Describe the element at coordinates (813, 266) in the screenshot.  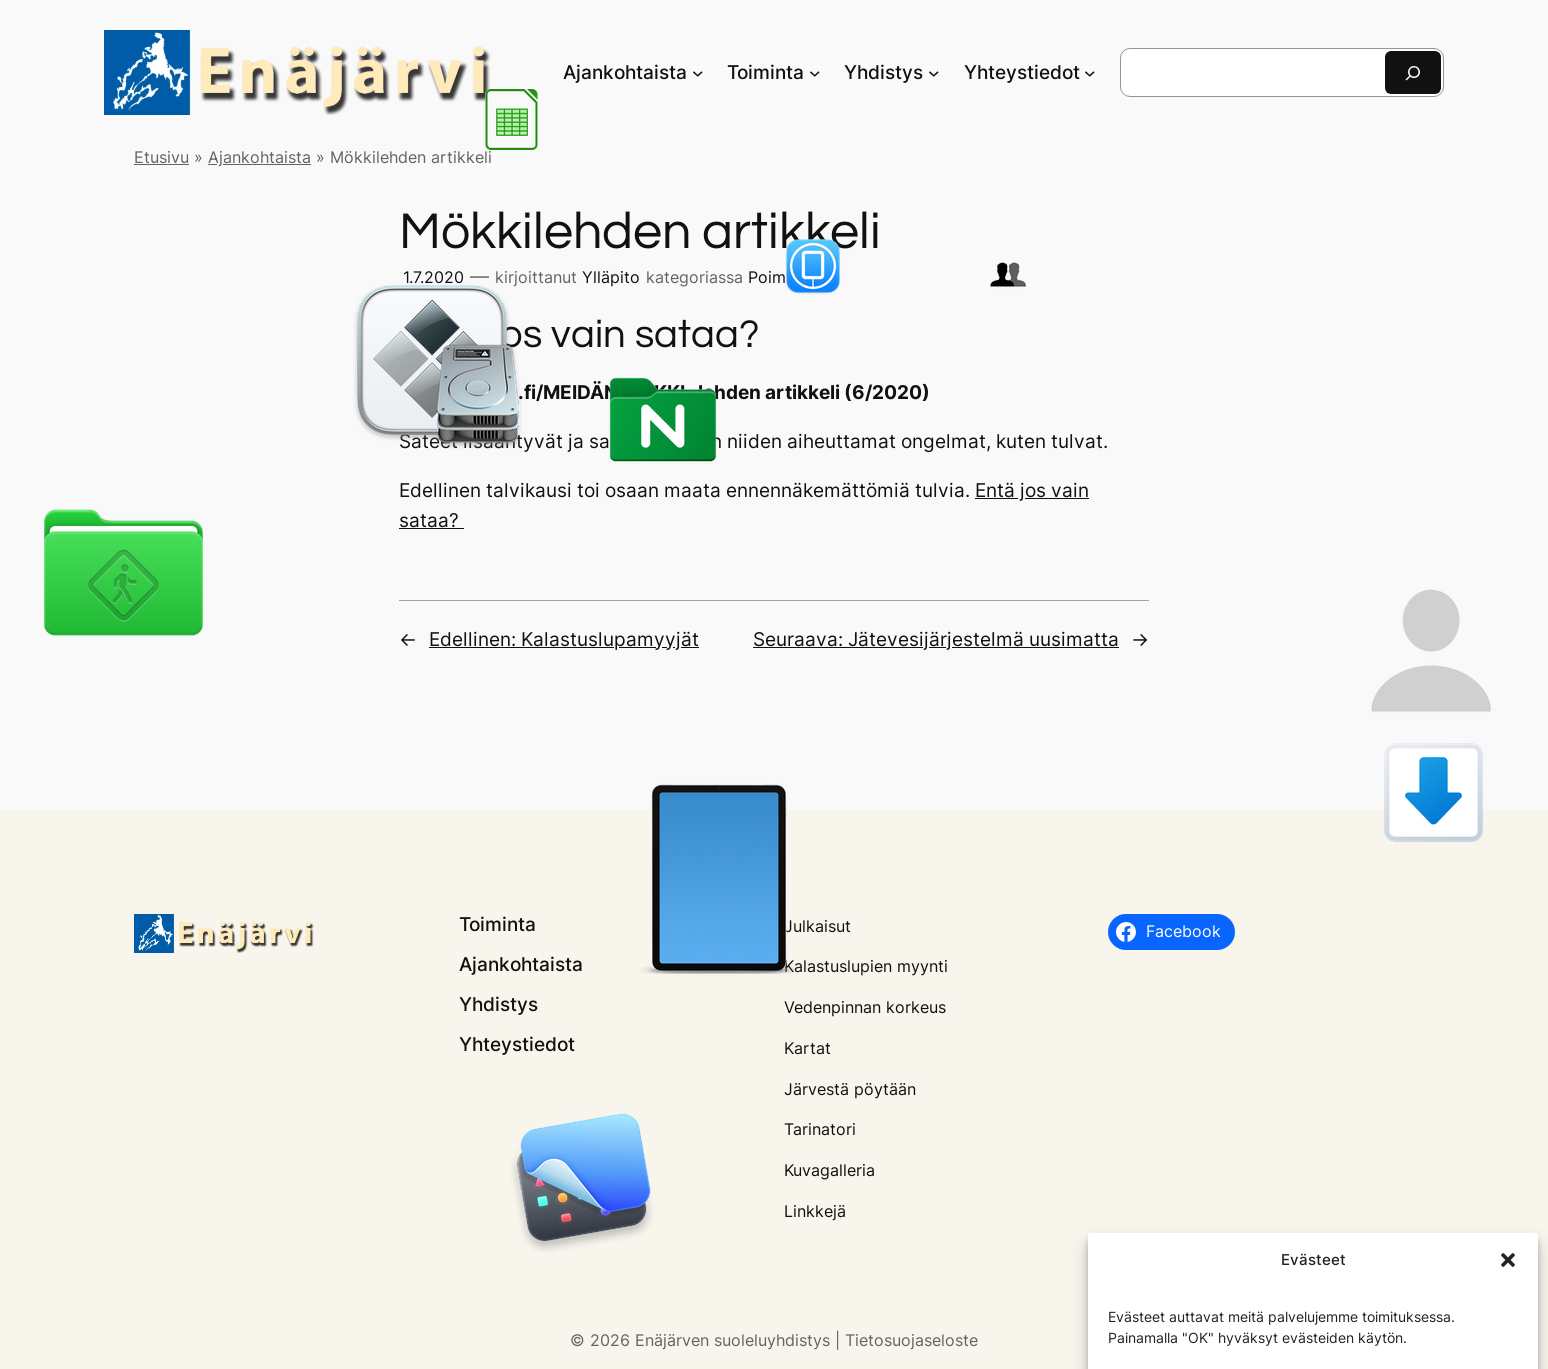
I see `preview files or documents quickly` at that location.